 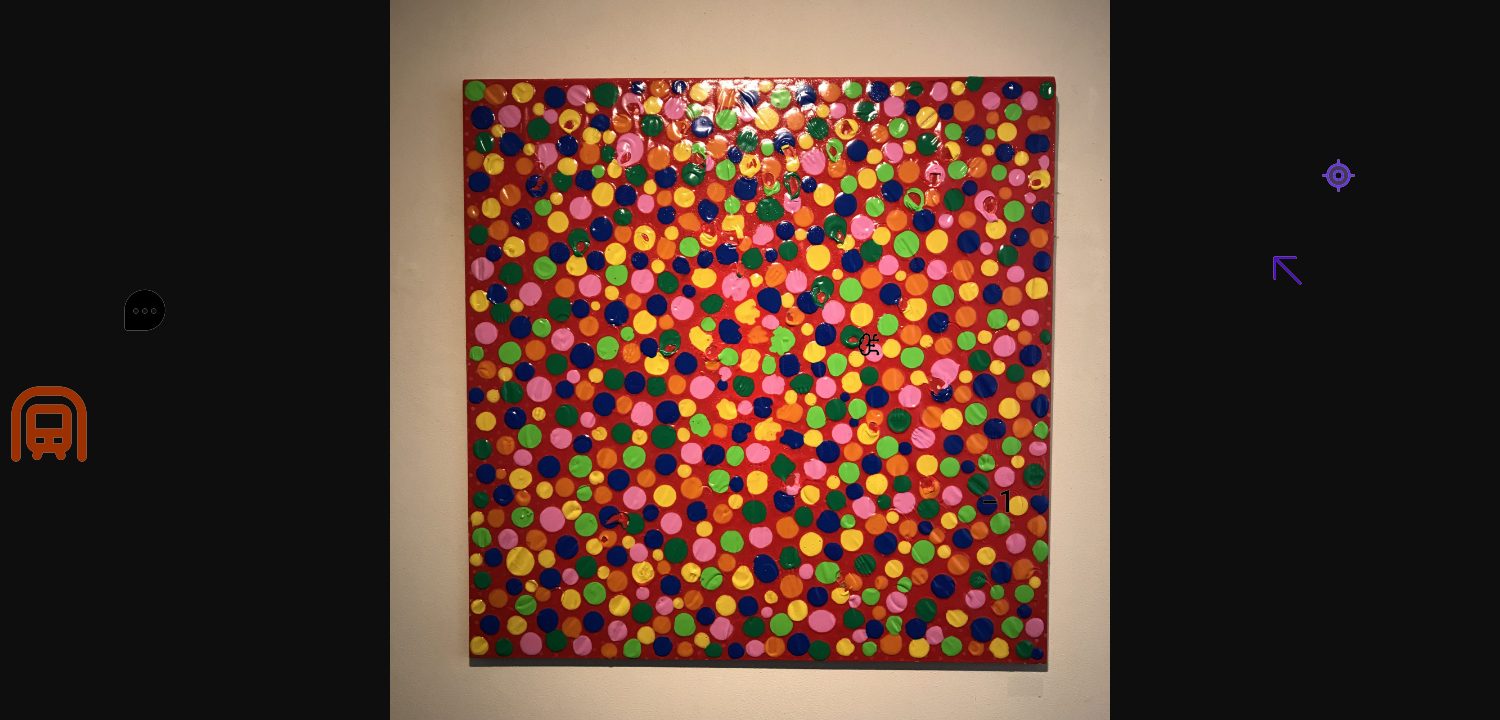 What do you see at coordinates (1287, 270) in the screenshot?
I see `navigate back or return to previous screen` at bounding box center [1287, 270].